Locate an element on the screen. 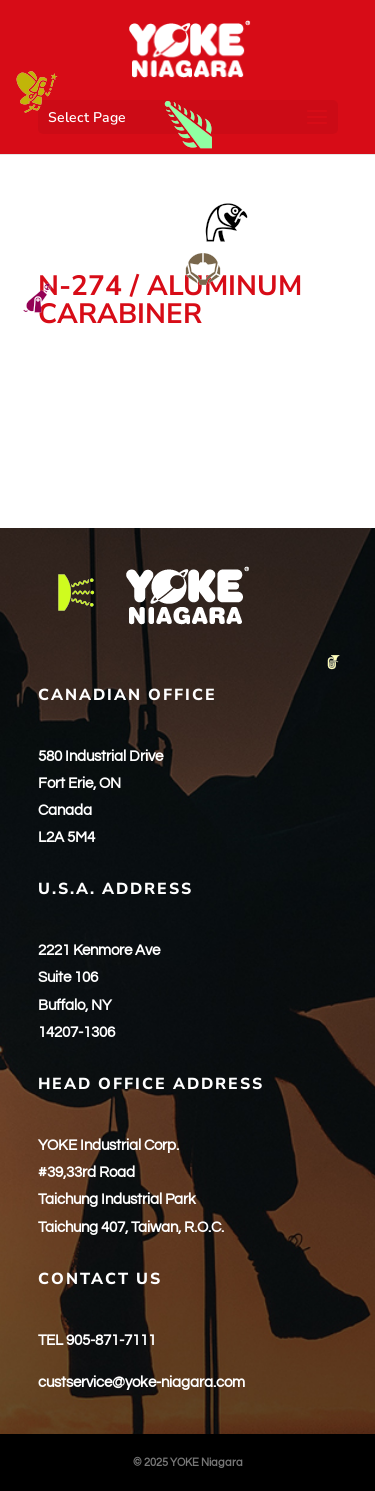 Image resolution: width=375 pixels, height=1491 pixels. launch a stunt or action mini-game is located at coordinates (38, 298).